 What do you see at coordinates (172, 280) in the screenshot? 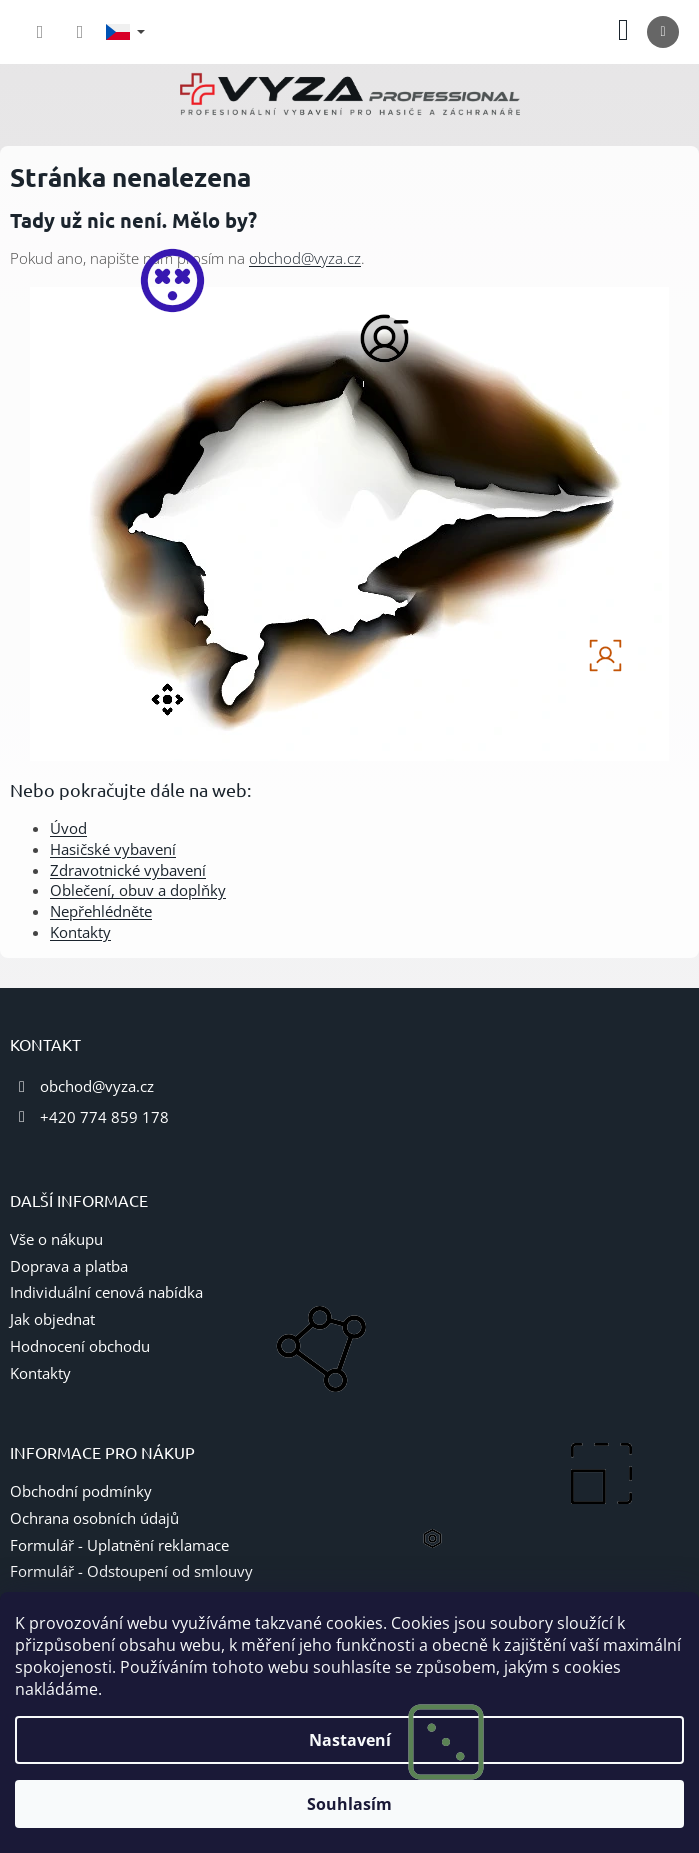
I see `indicates an error or failed action` at bounding box center [172, 280].